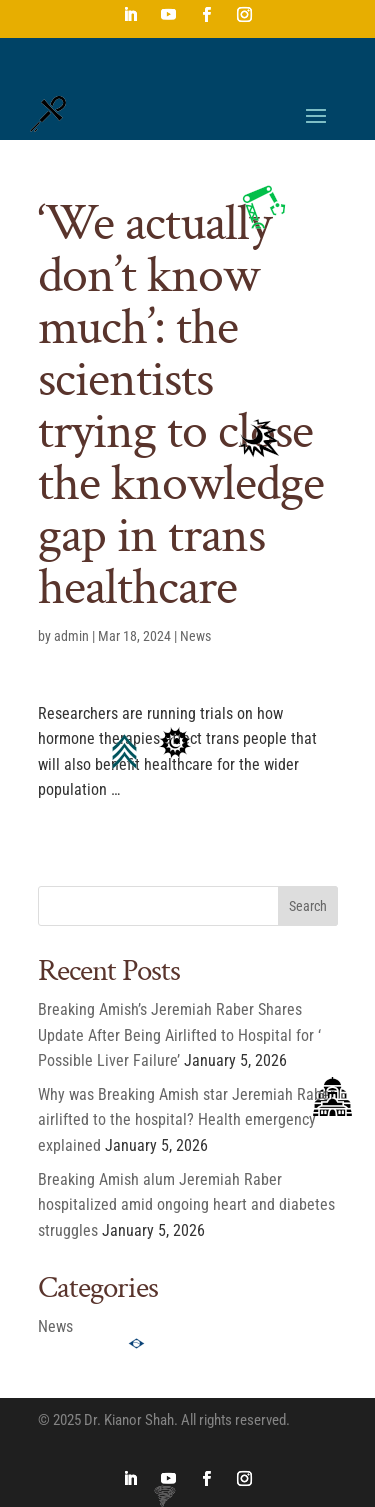 This screenshot has width=375, height=1507. Describe the element at coordinates (175, 743) in the screenshot. I see `view or customize eye appearance settings` at that location.